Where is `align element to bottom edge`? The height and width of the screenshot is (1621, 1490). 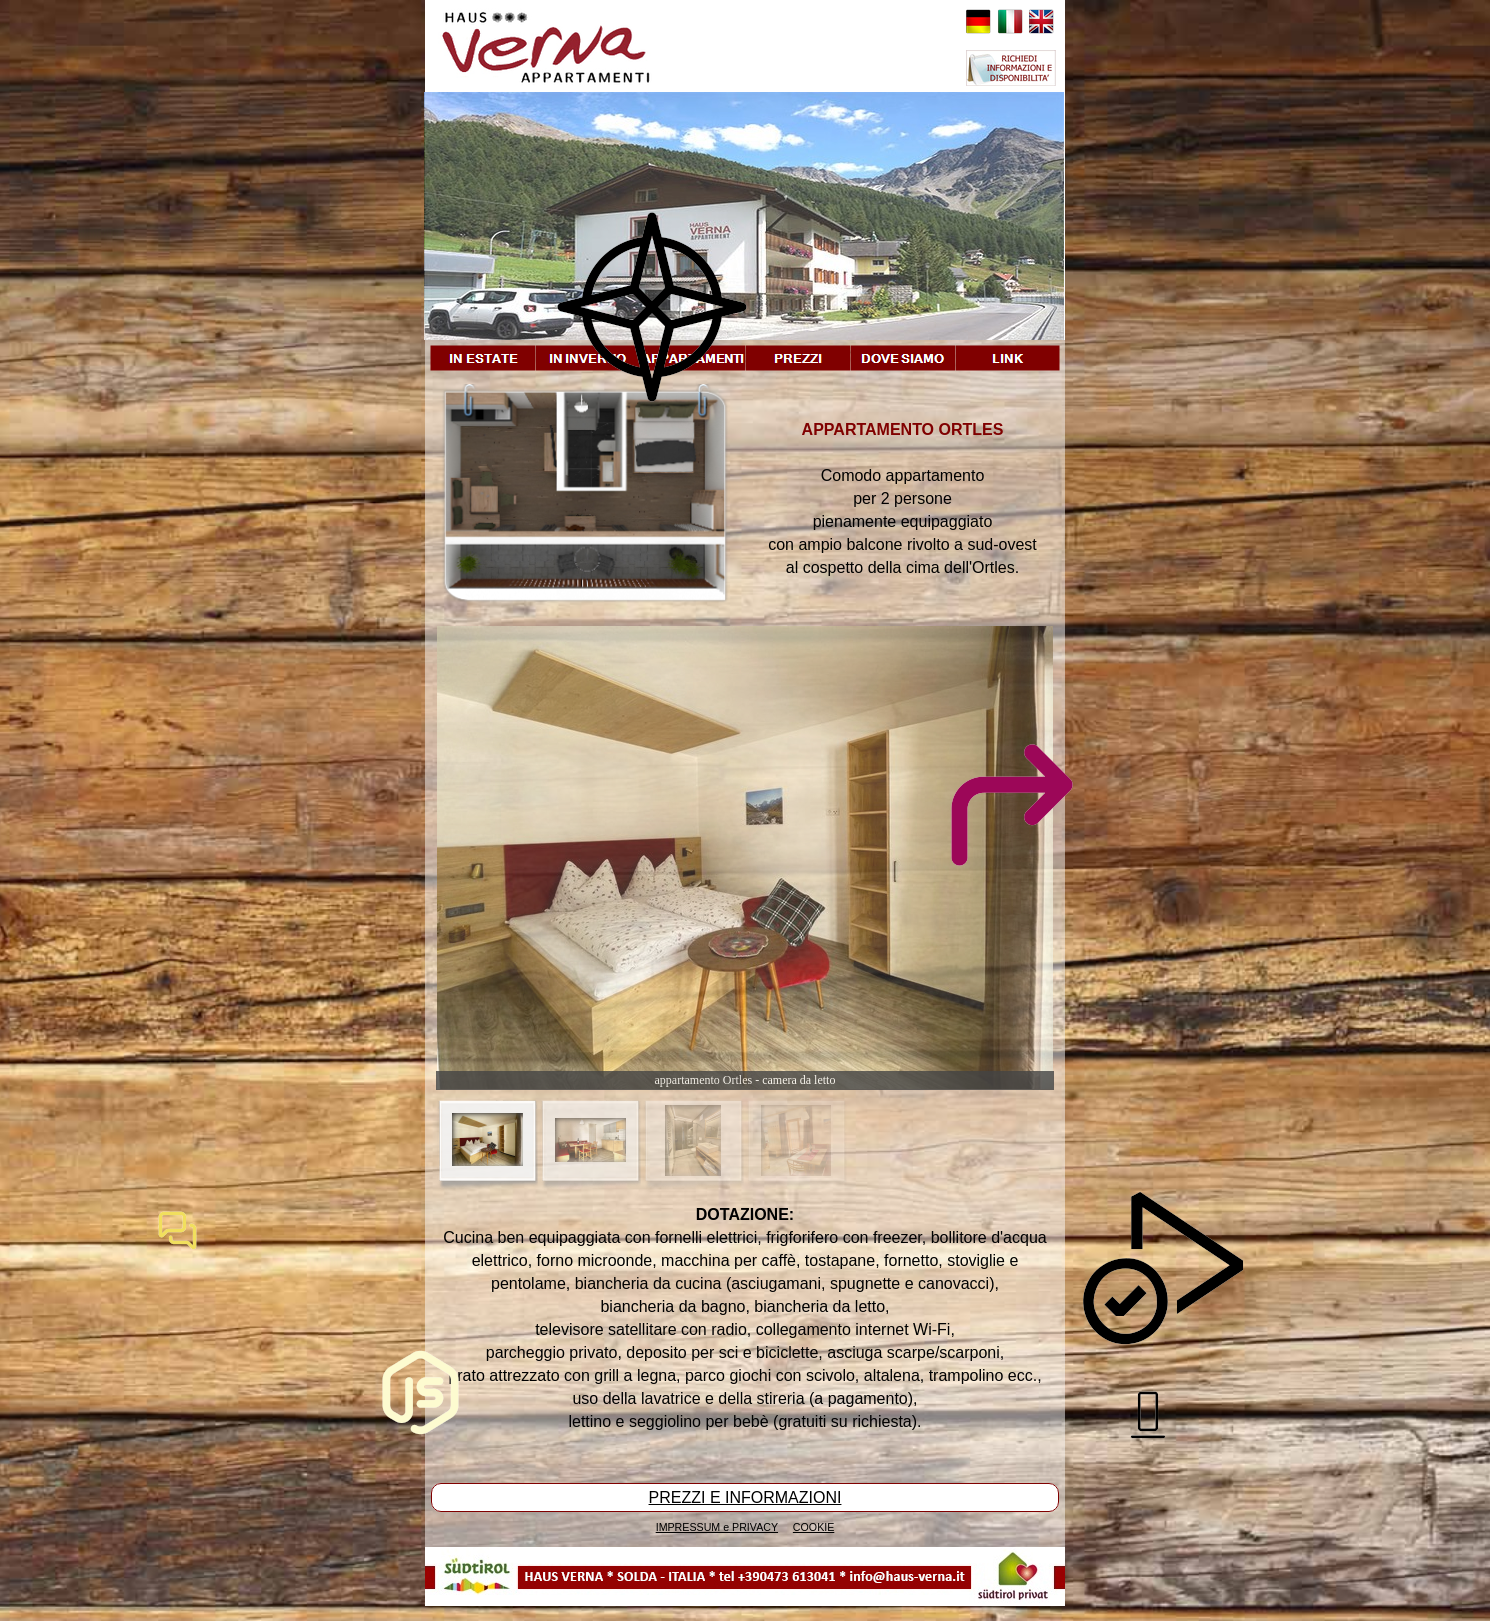 align element to bottom edge is located at coordinates (1148, 1414).